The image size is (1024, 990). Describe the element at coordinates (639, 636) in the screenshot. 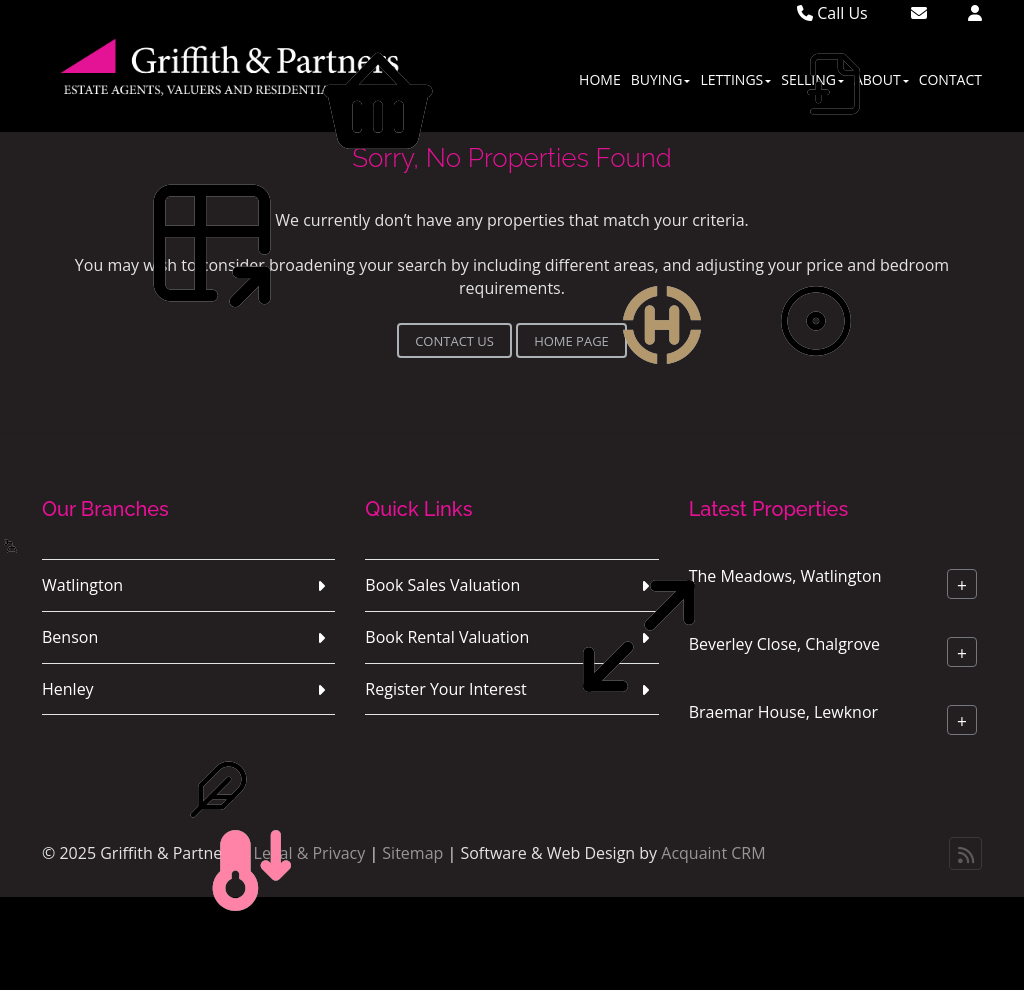

I see `expand to fullscreen mode` at that location.